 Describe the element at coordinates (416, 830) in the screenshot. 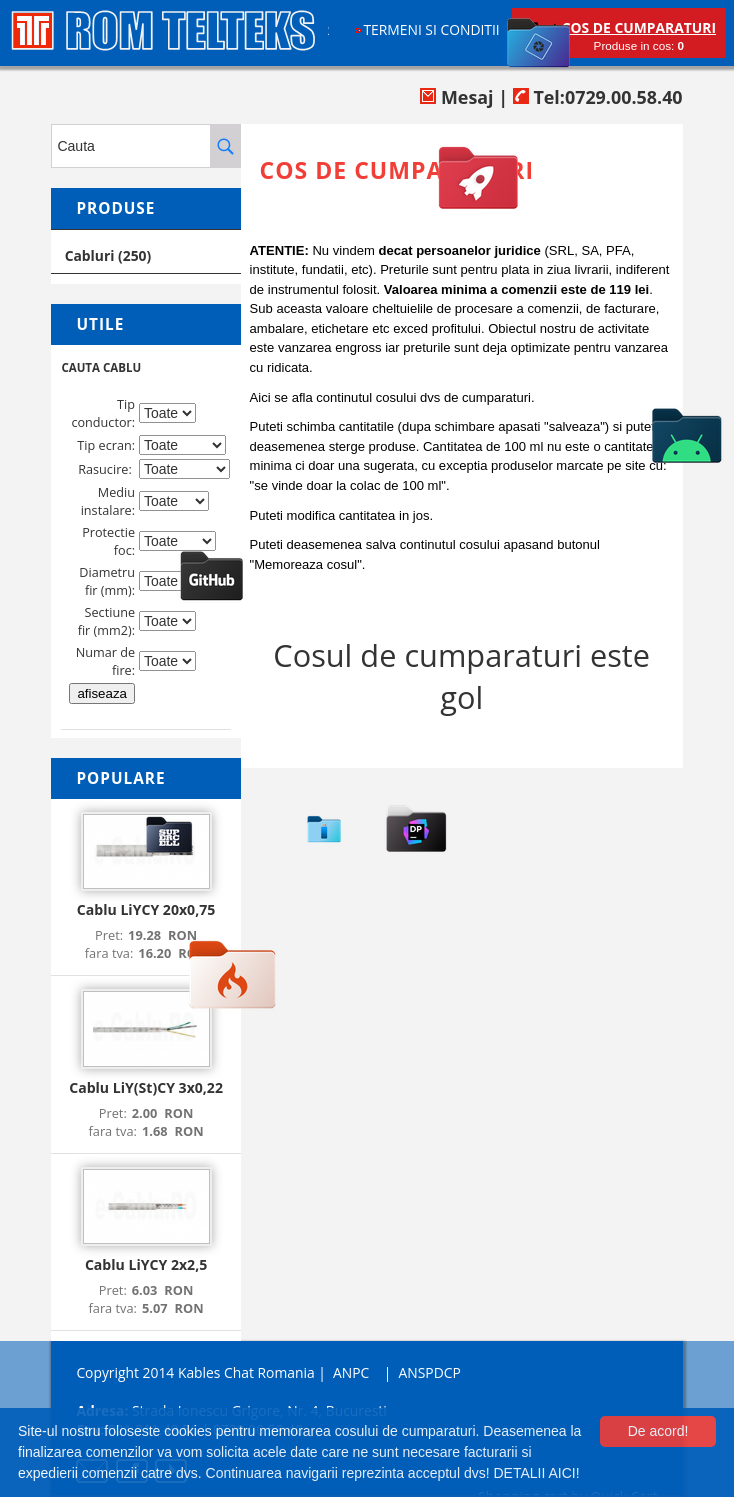

I see `open folder containing JetBrains dotPeek projects` at that location.